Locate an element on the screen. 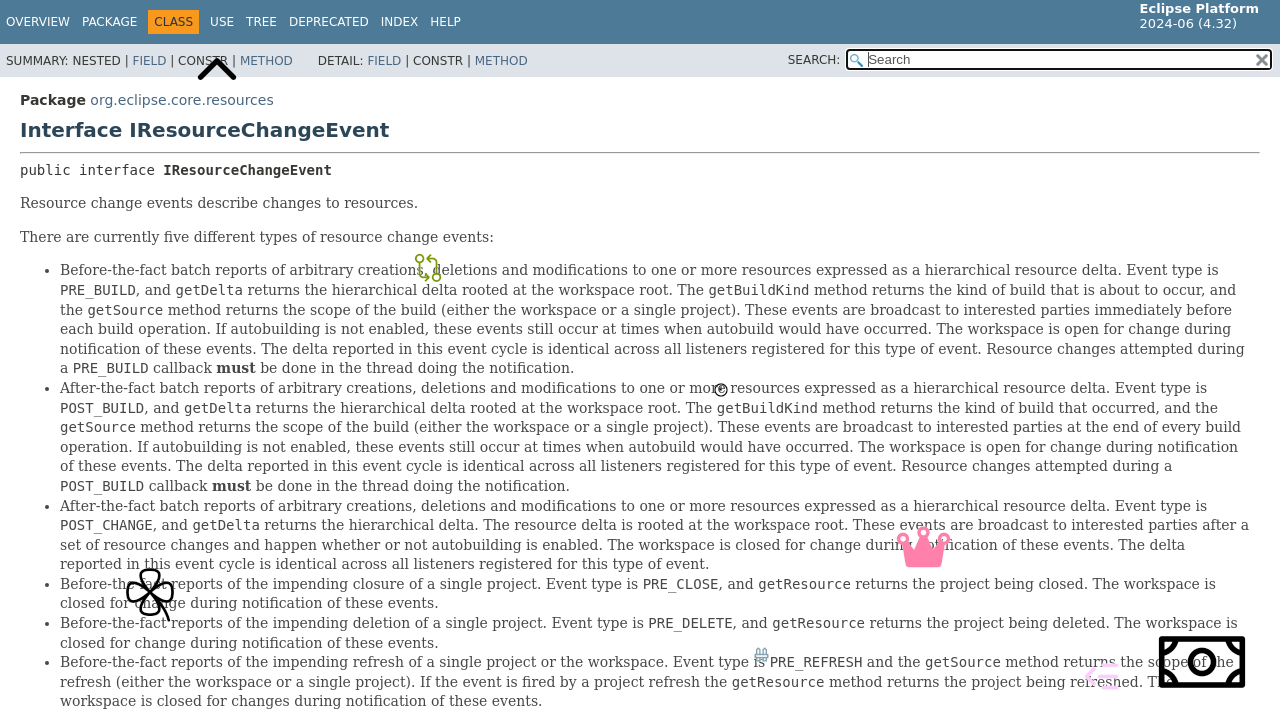  indicates the current time or timestamp is located at coordinates (721, 390).